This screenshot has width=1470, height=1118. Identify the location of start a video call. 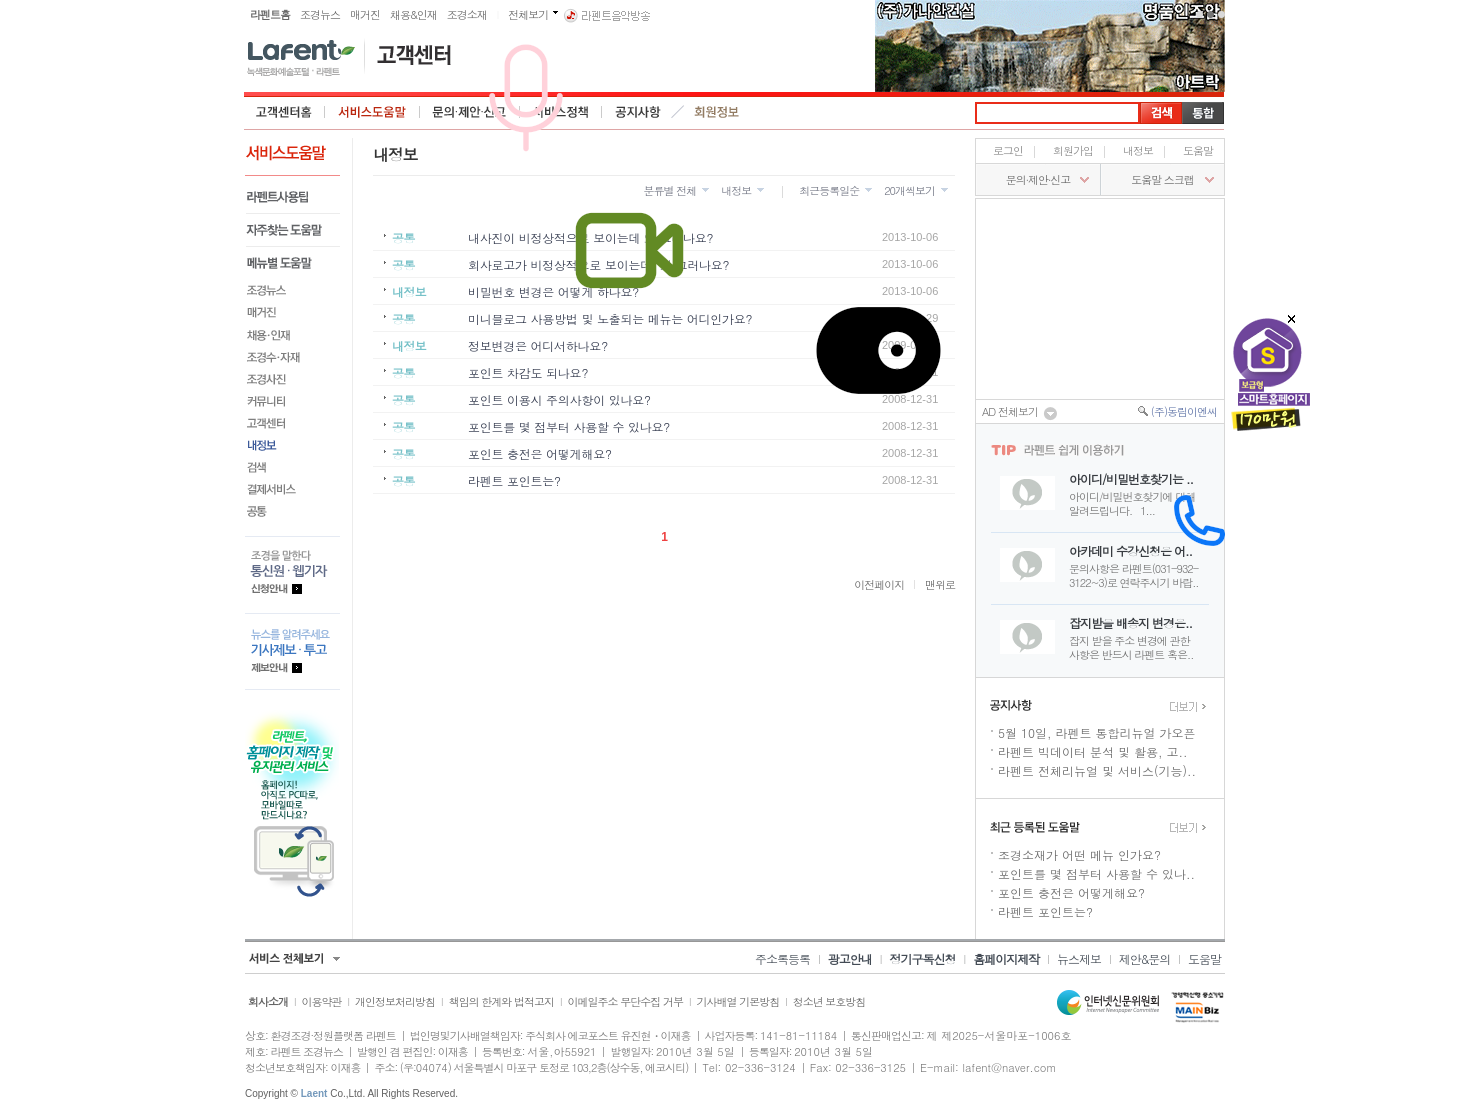
(629, 250).